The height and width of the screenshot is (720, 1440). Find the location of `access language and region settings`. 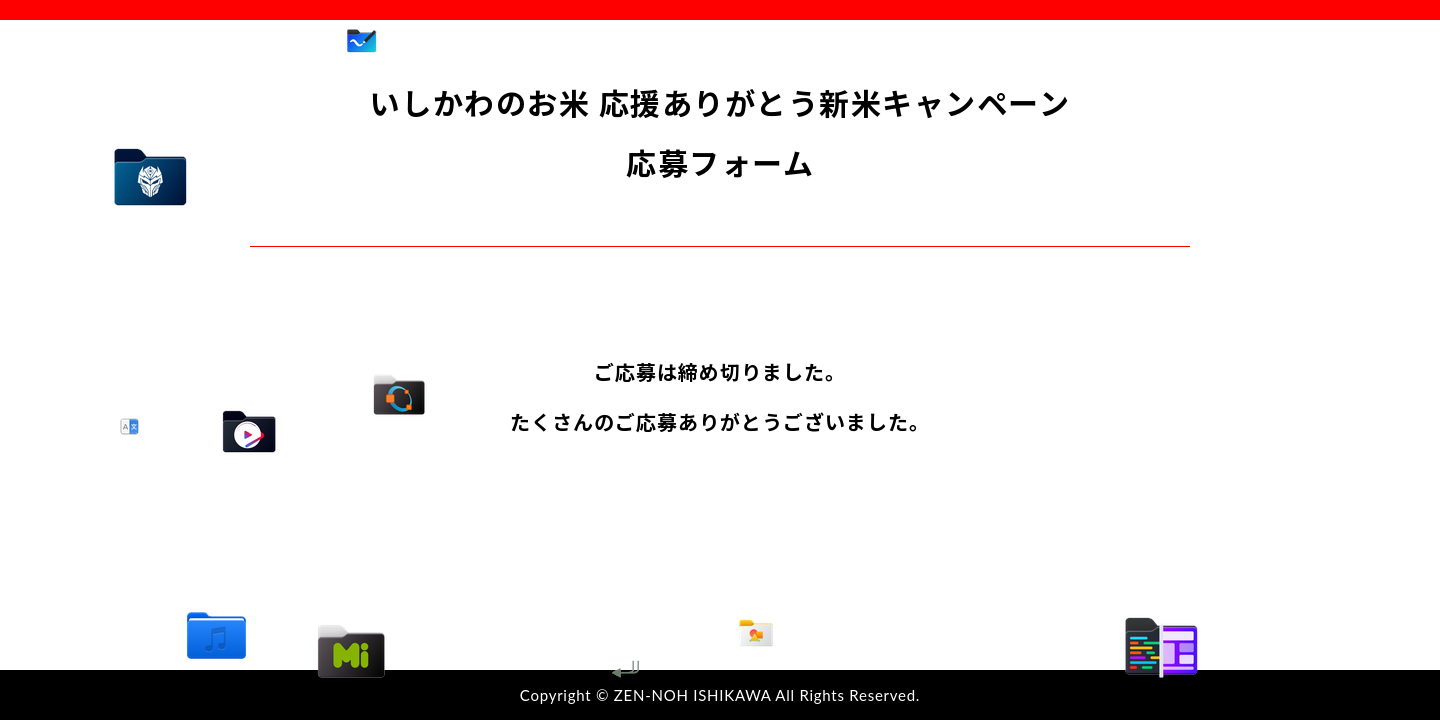

access language and region settings is located at coordinates (129, 426).